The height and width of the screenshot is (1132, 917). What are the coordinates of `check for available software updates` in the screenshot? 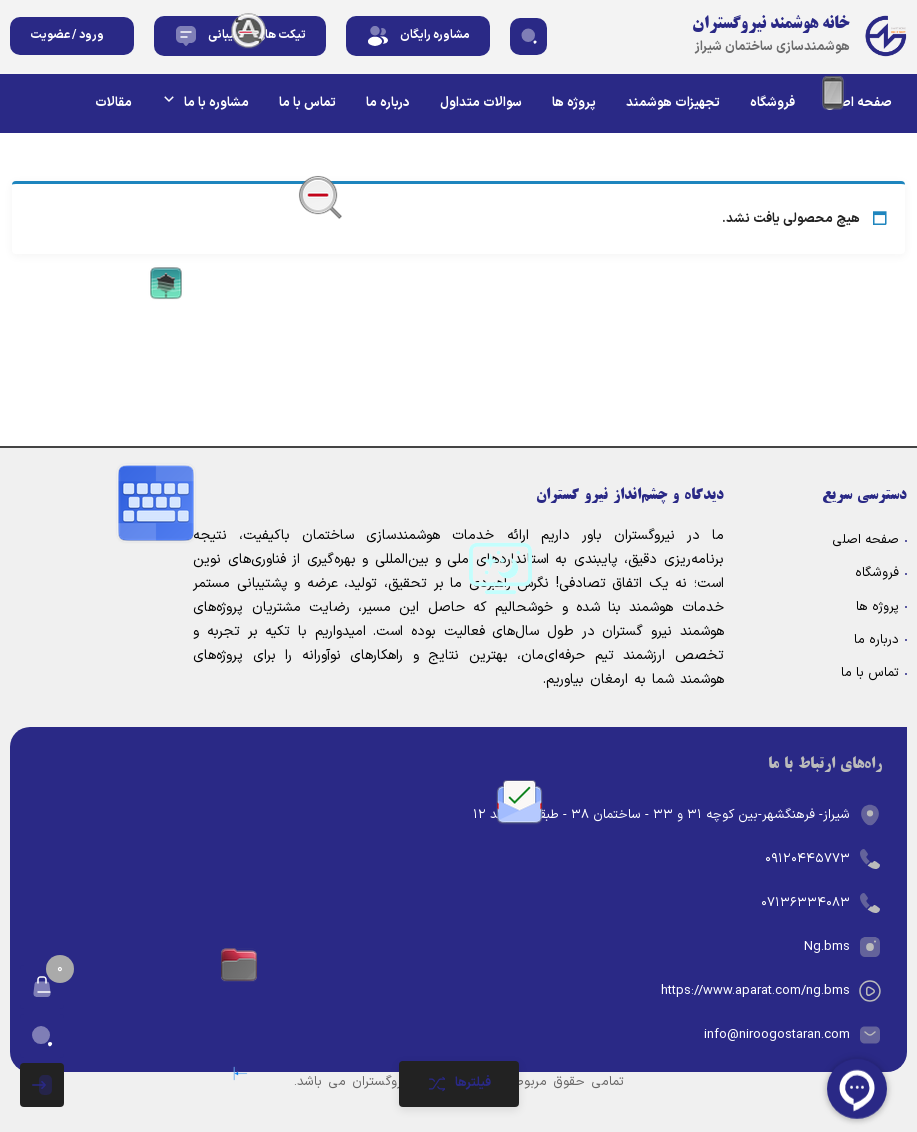 It's located at (248, 30).